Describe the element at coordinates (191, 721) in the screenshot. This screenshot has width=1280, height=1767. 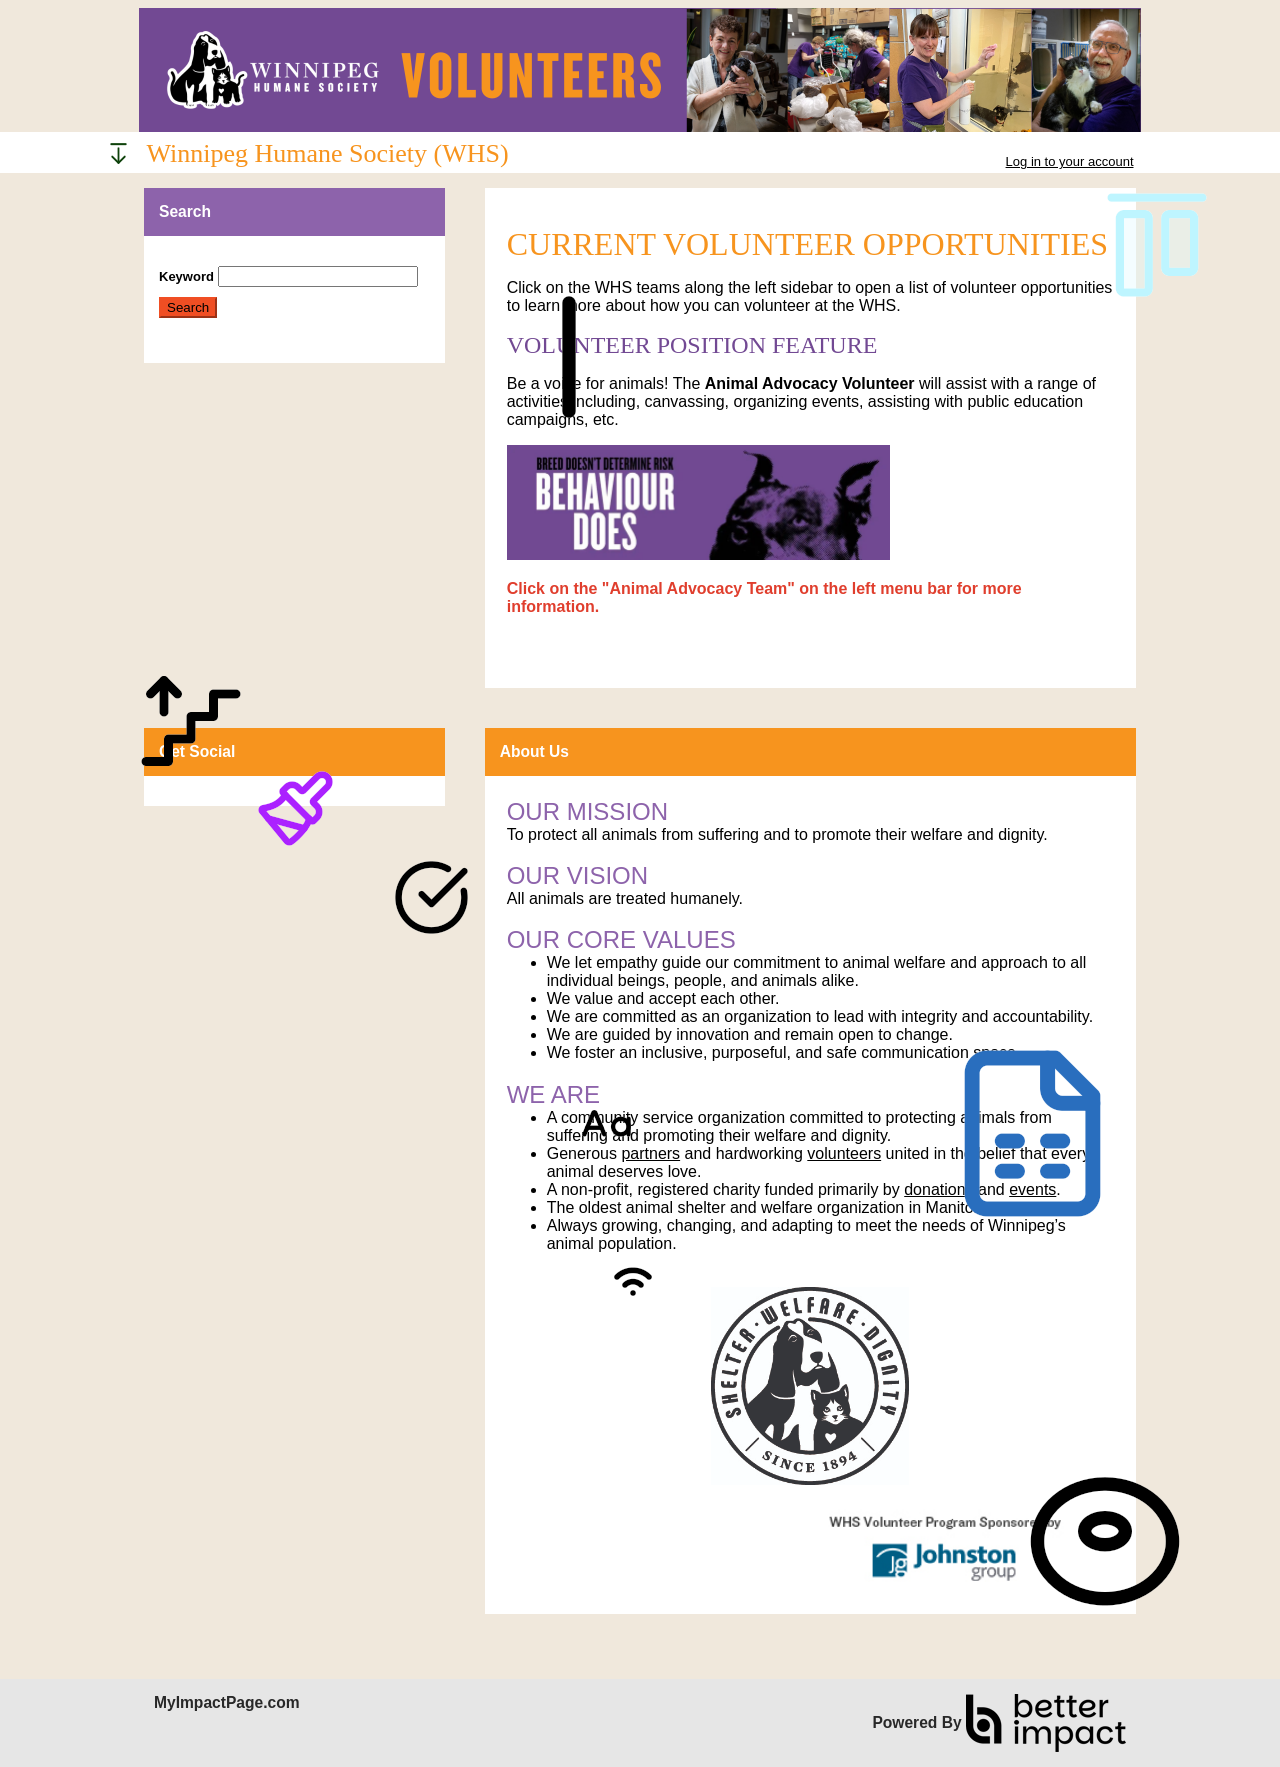
I see `go up to the next floor` at that location.